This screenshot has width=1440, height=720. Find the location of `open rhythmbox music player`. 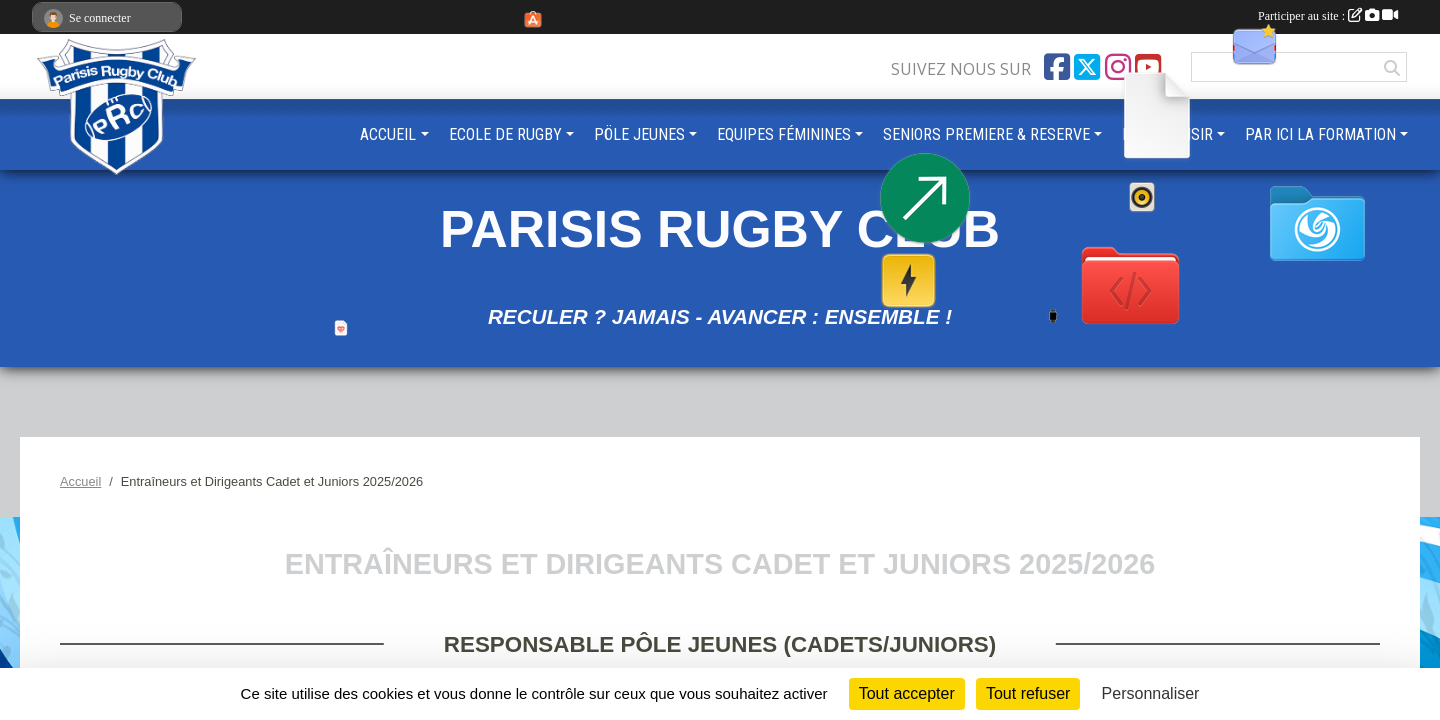

open rhythmbox music player is located at coordinates (1142, 197).